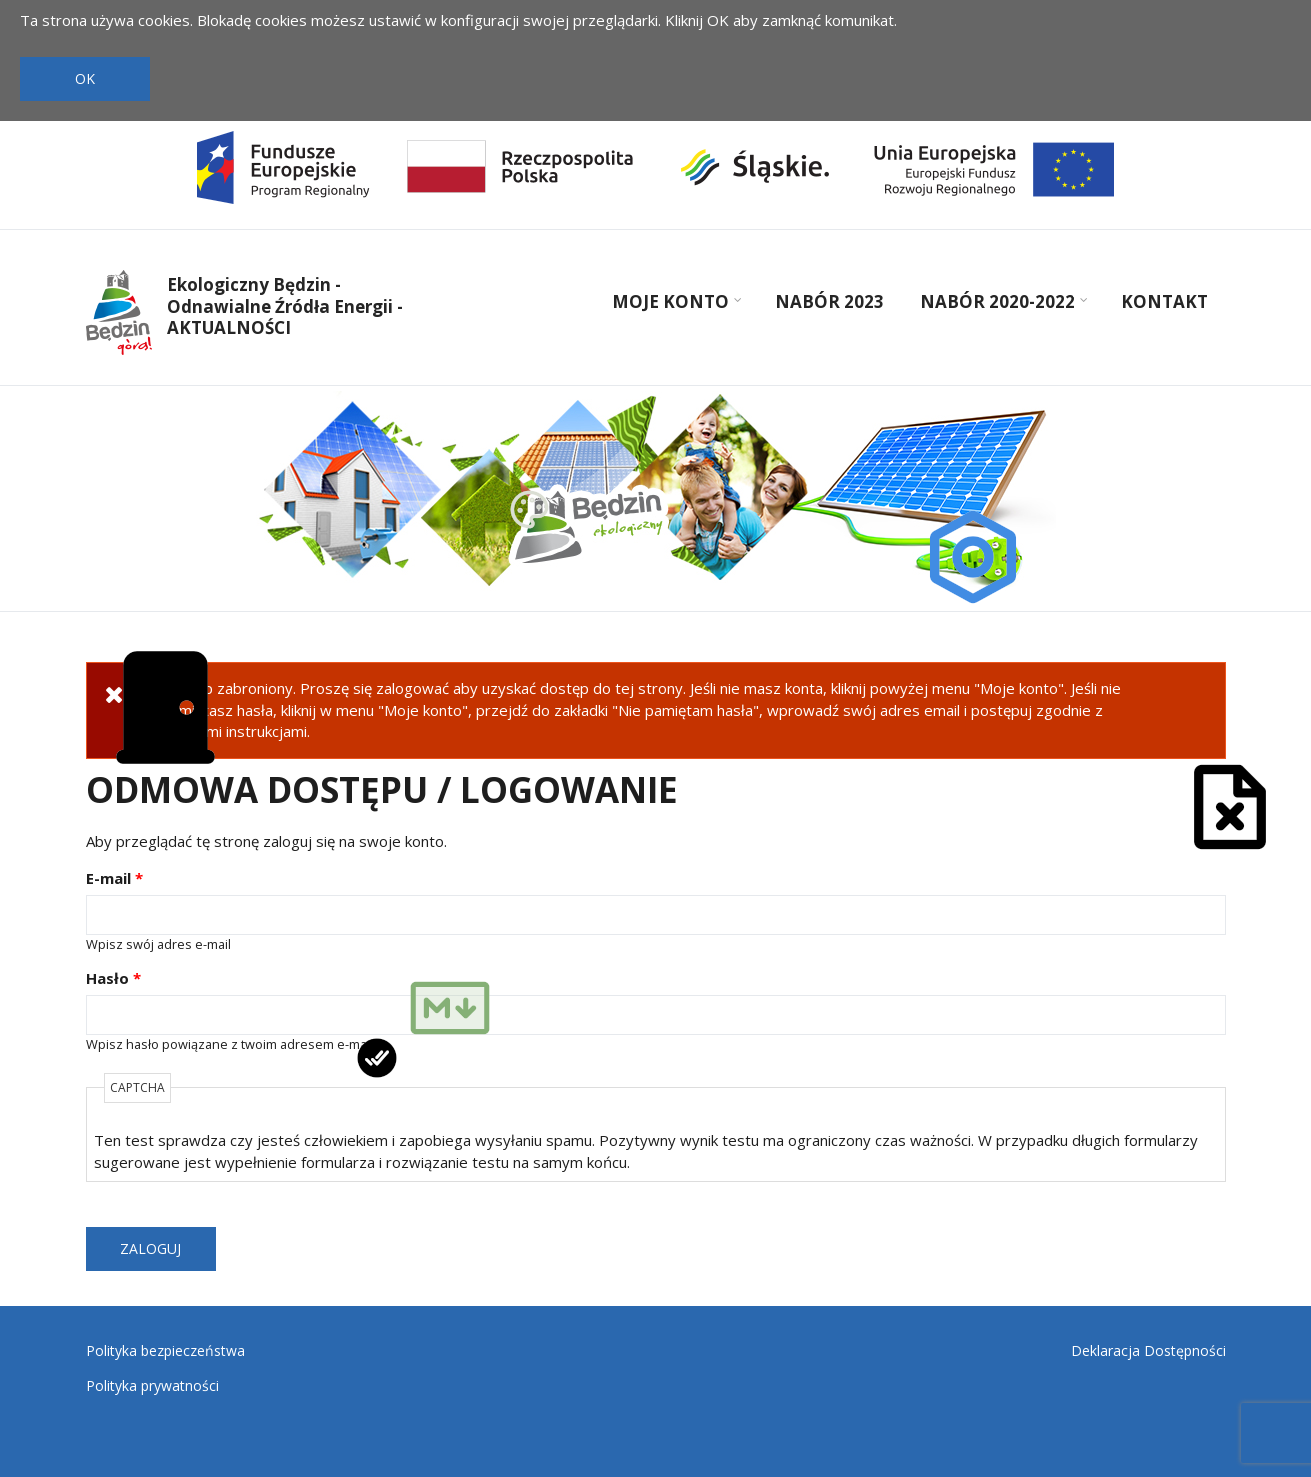 This screenshot has height=1477, width=1311. I want to click on access settings or configuration options, so click(973, 557).